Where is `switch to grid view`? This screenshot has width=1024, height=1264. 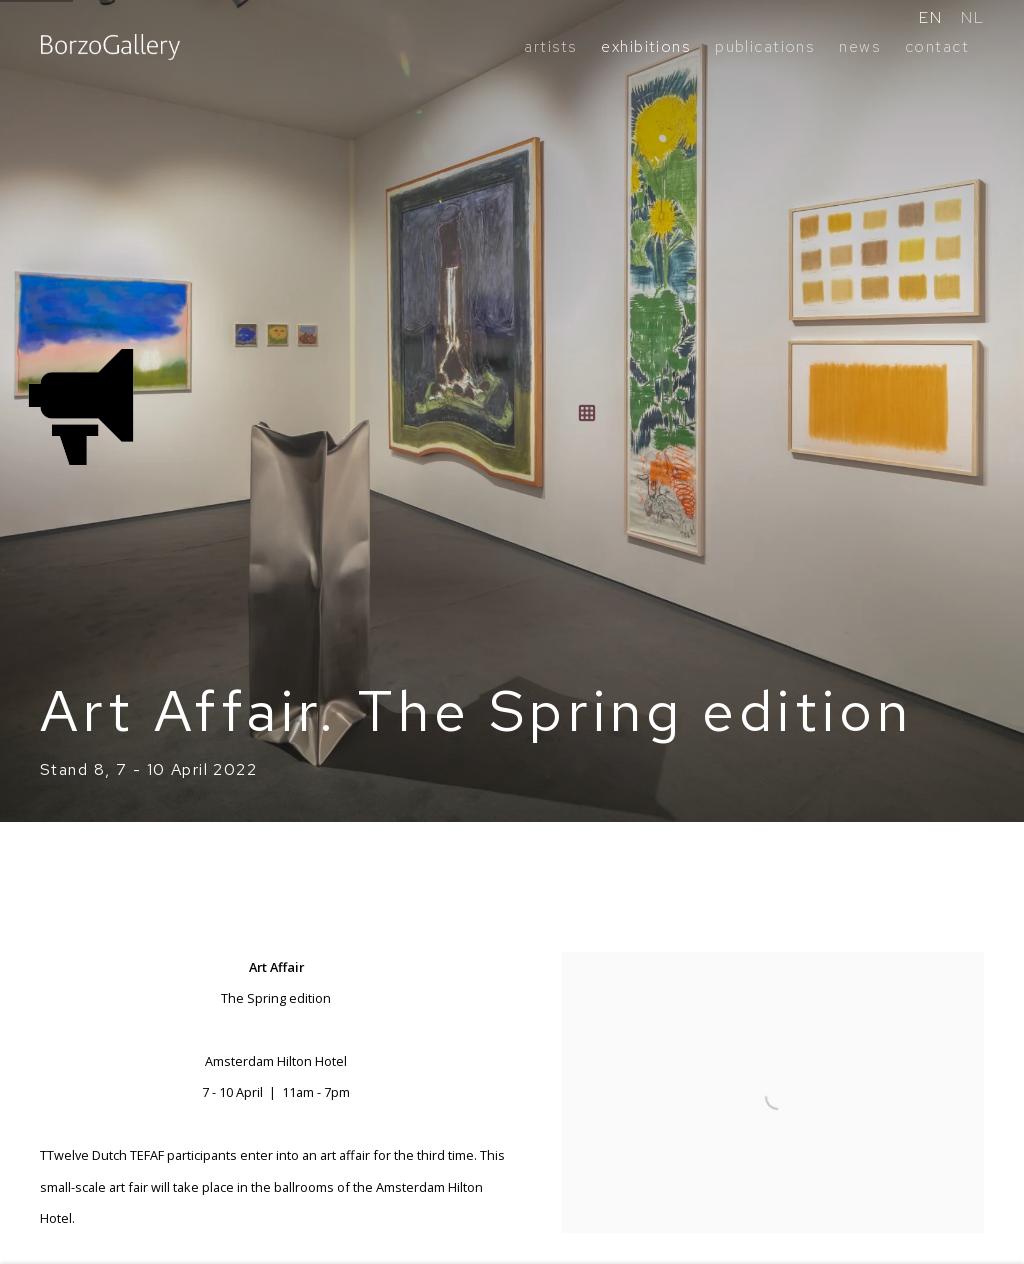
switch to grid view is located at coordinates (587, 413).